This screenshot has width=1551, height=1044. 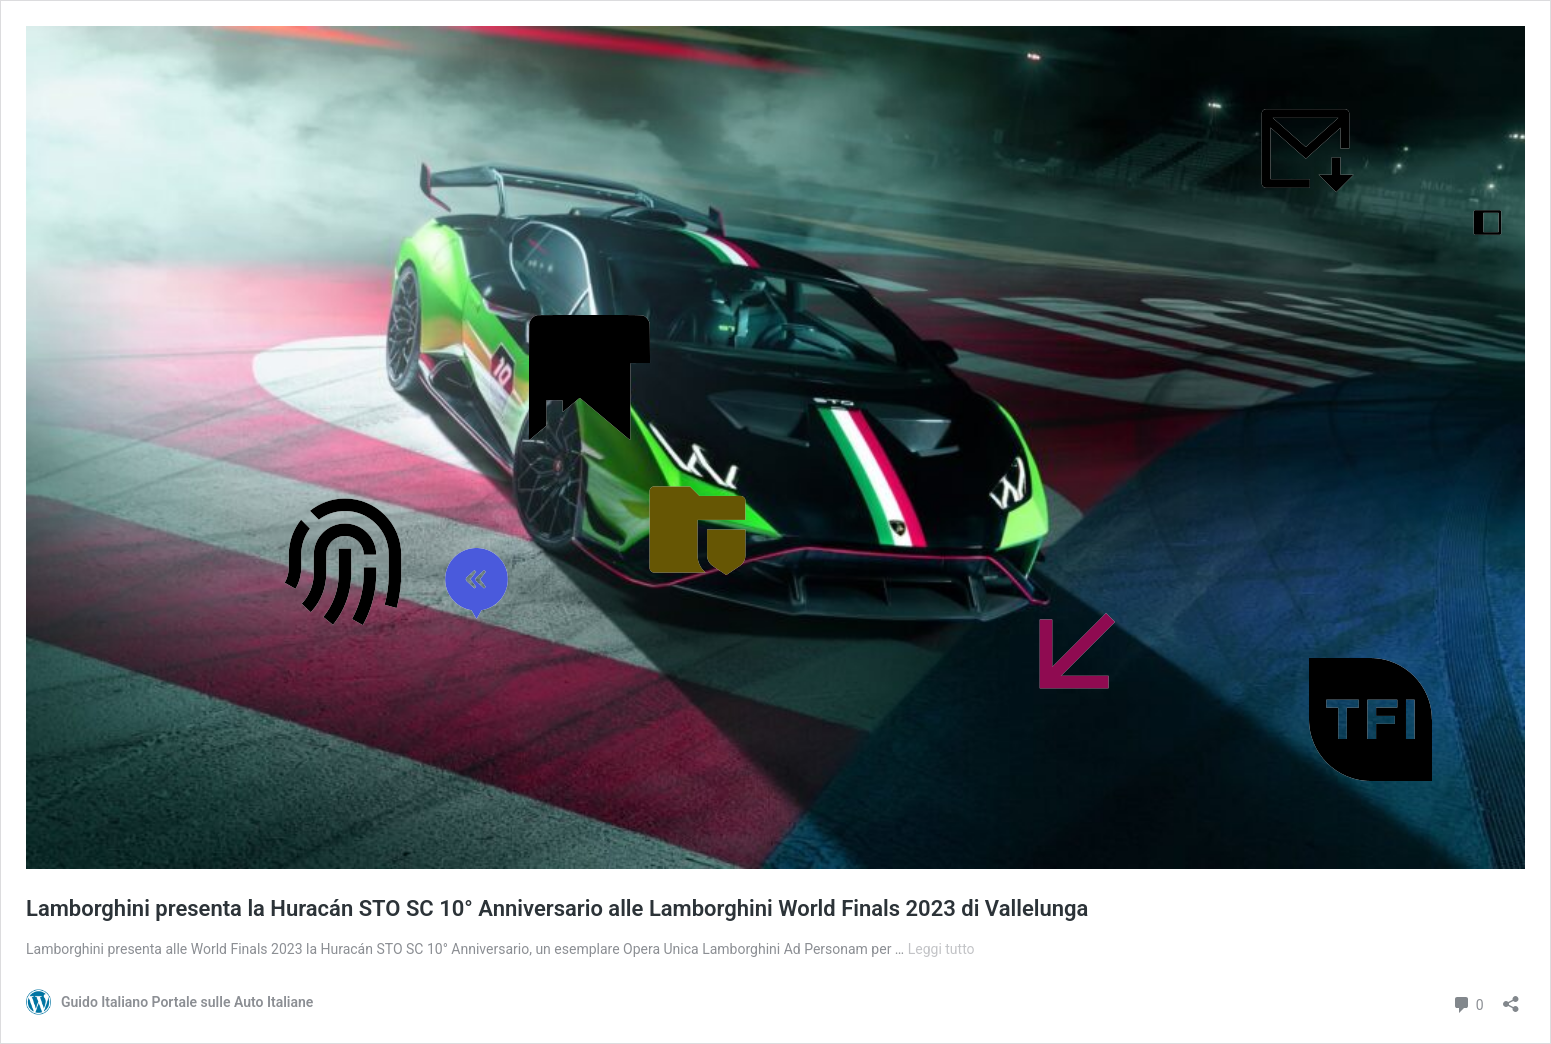 I want to click on toggle the sidebar panel, so click(x=1487, y=222).